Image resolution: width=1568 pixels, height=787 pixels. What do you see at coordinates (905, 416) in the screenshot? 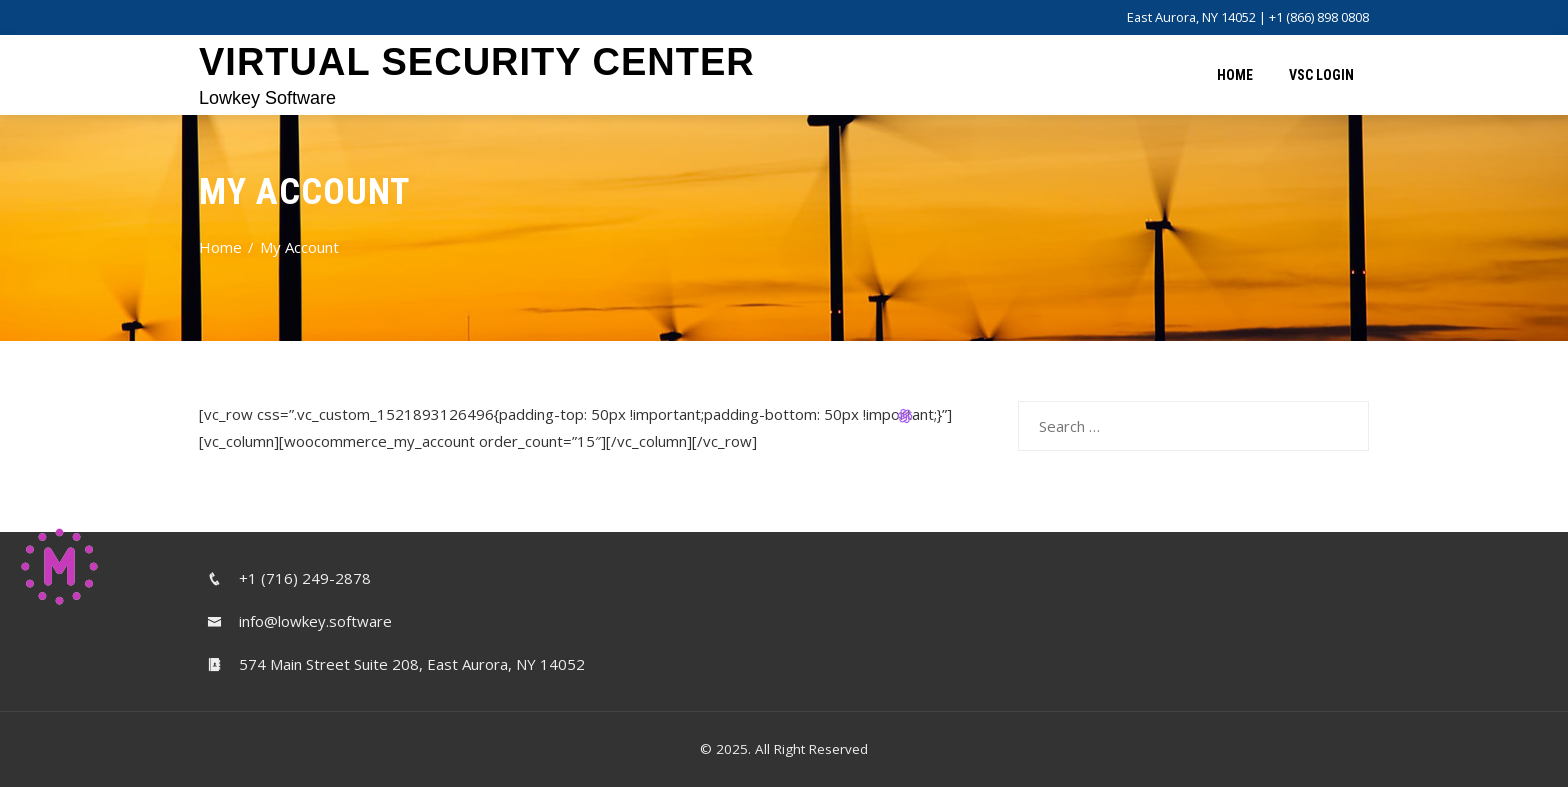
I see `access OpenAI services or chatbot` at bounding box center [905, 416].